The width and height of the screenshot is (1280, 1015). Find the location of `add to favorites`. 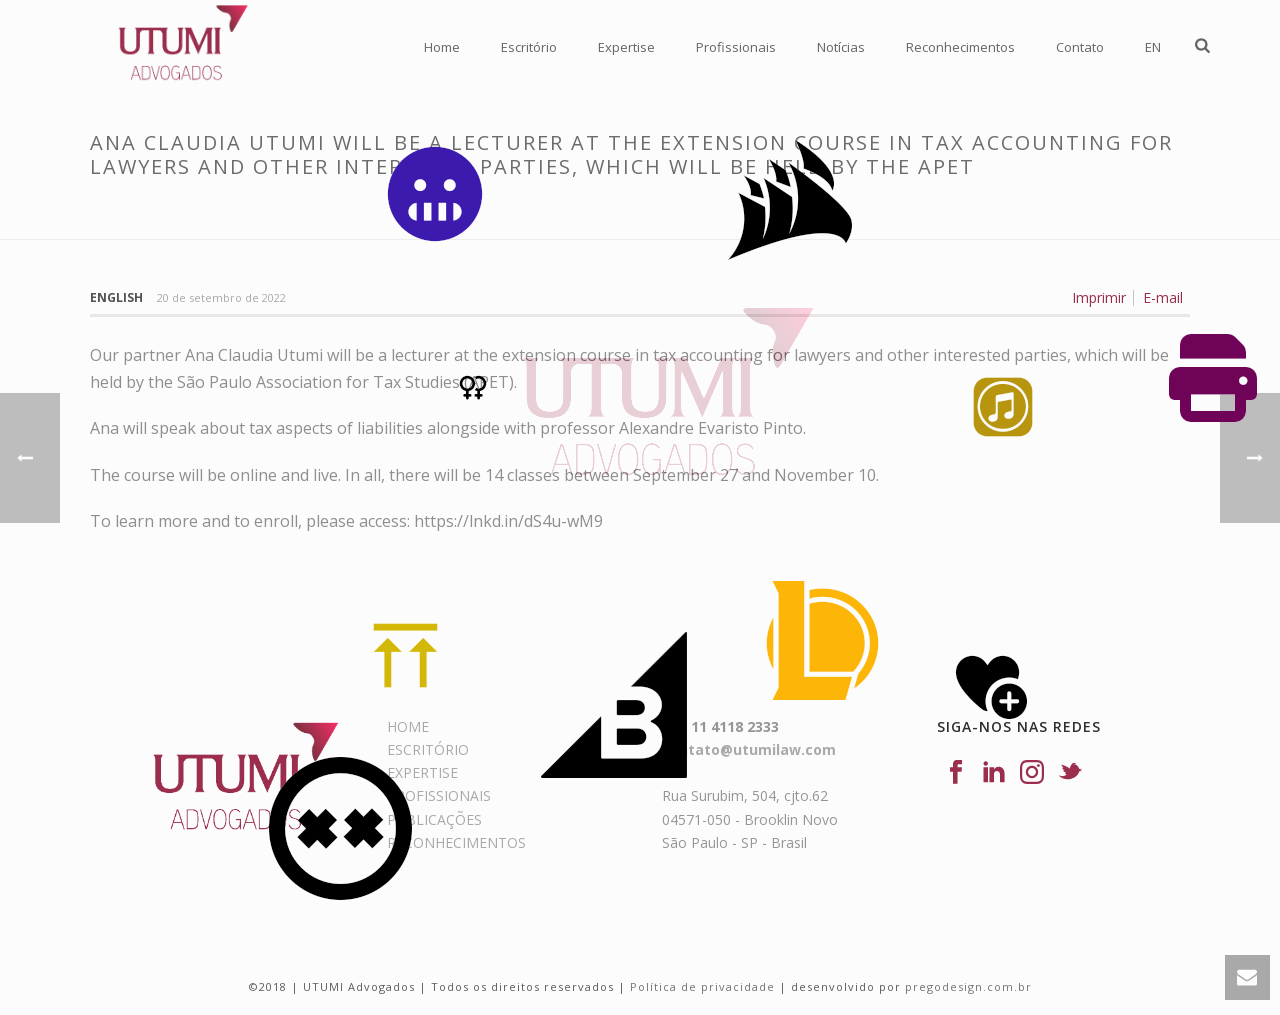

add to favorites is located at coordinates (991, 683).